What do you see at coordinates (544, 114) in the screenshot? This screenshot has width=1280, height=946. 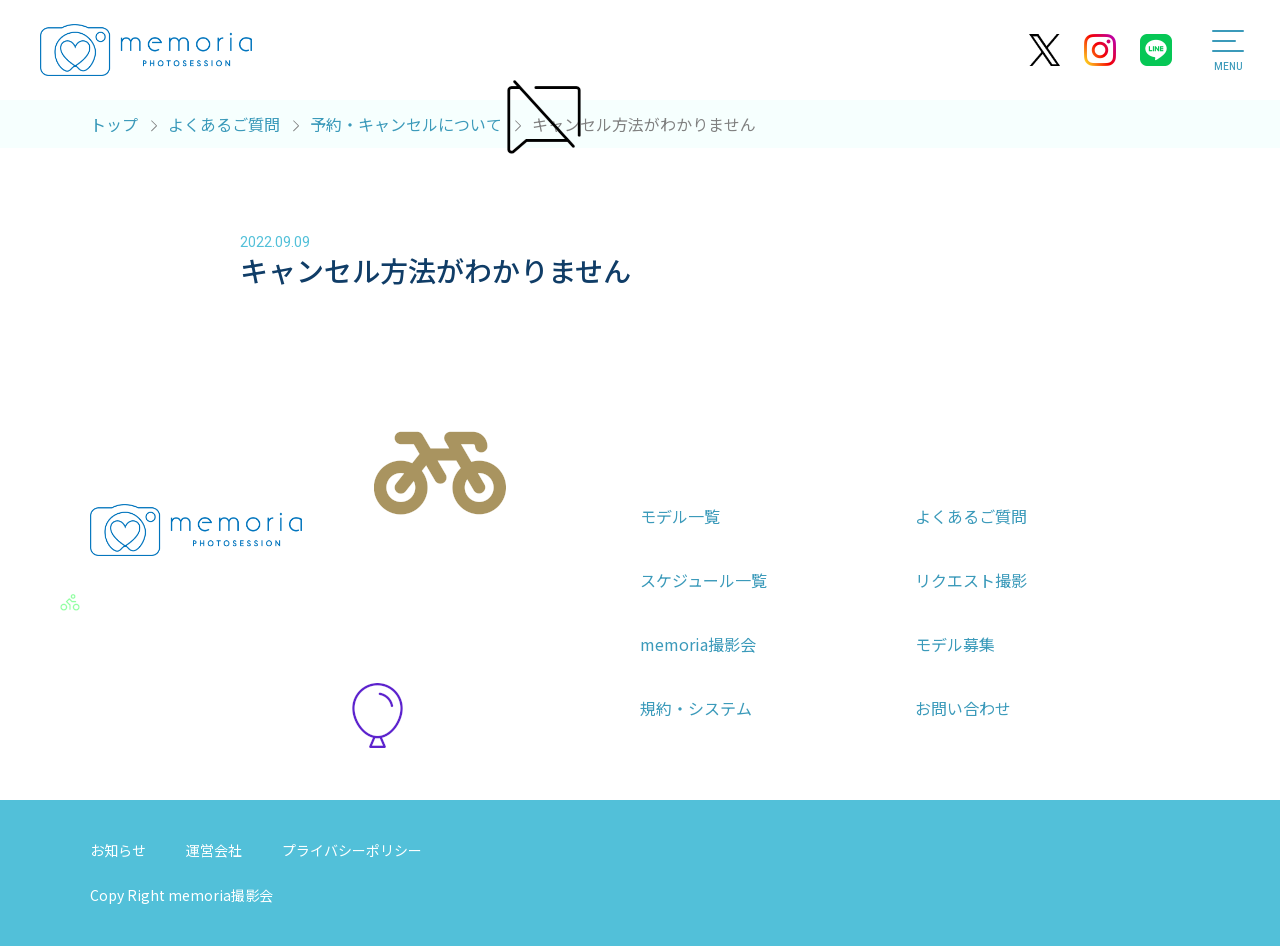 I see `mute or disable chat notifications` at bounding box center [544, 114].